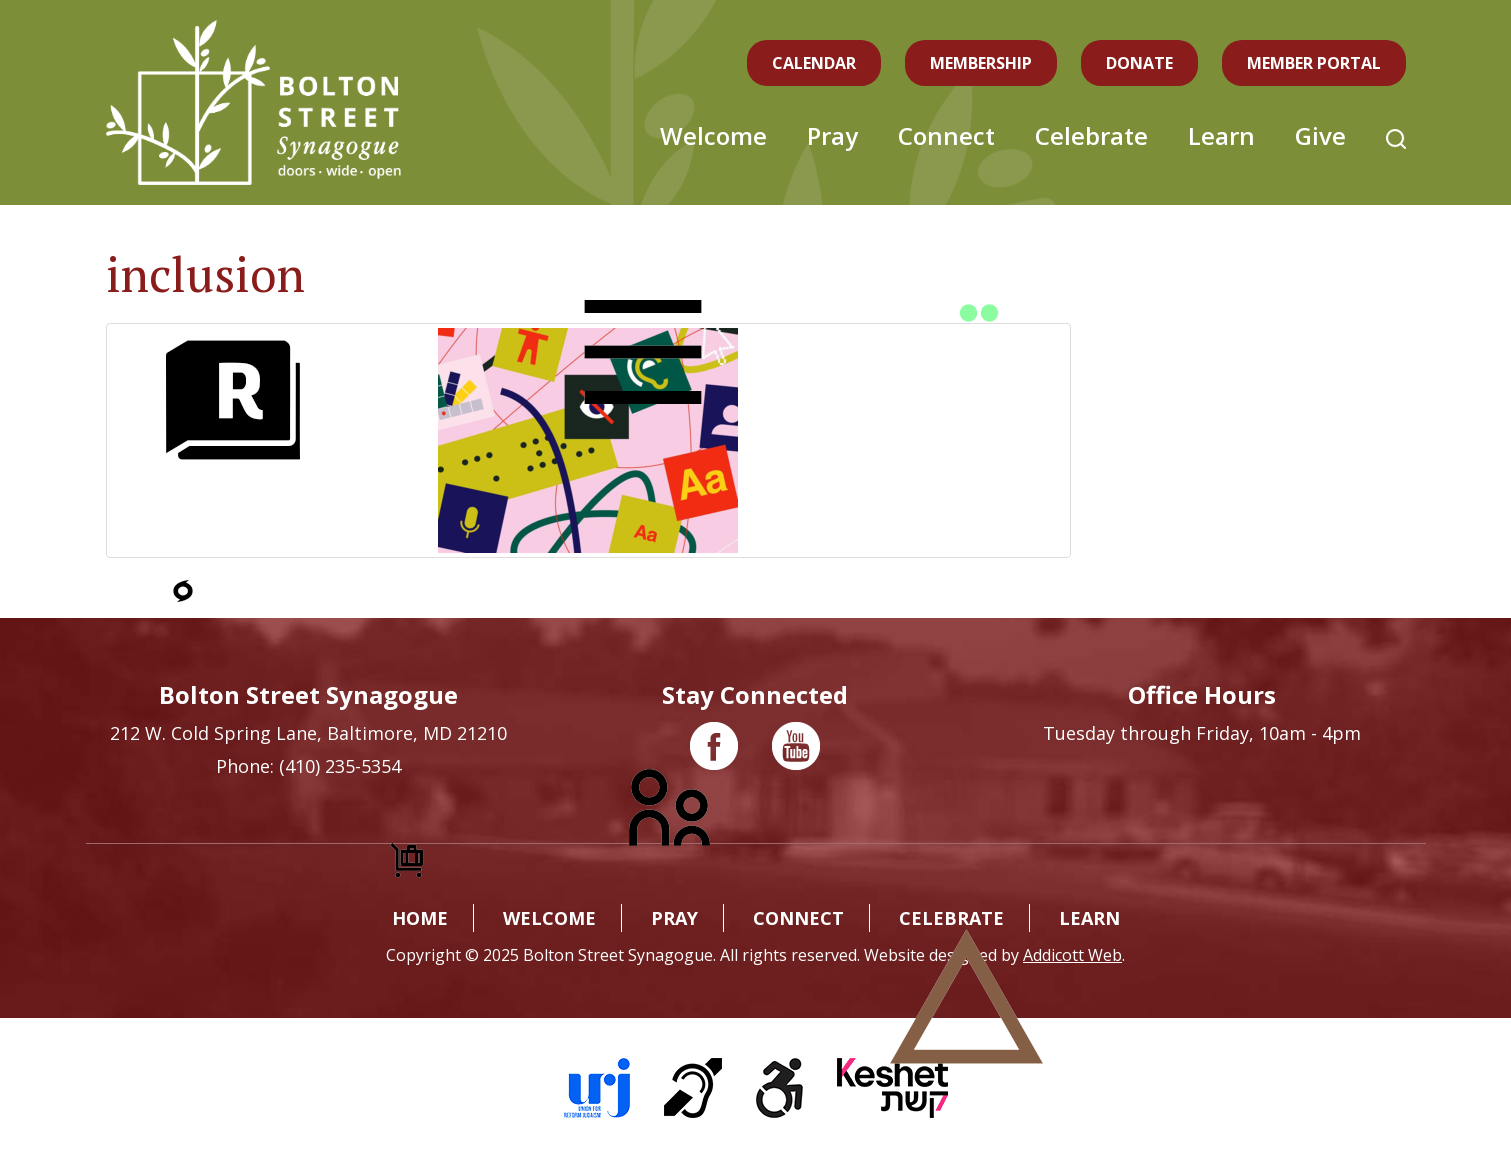 This screenshot has width=1511, height=1158. What do you see at coordinates (233, 400) in the screenshot?
I see `open Autodesk Revit application` at bounding box center [233, 400].